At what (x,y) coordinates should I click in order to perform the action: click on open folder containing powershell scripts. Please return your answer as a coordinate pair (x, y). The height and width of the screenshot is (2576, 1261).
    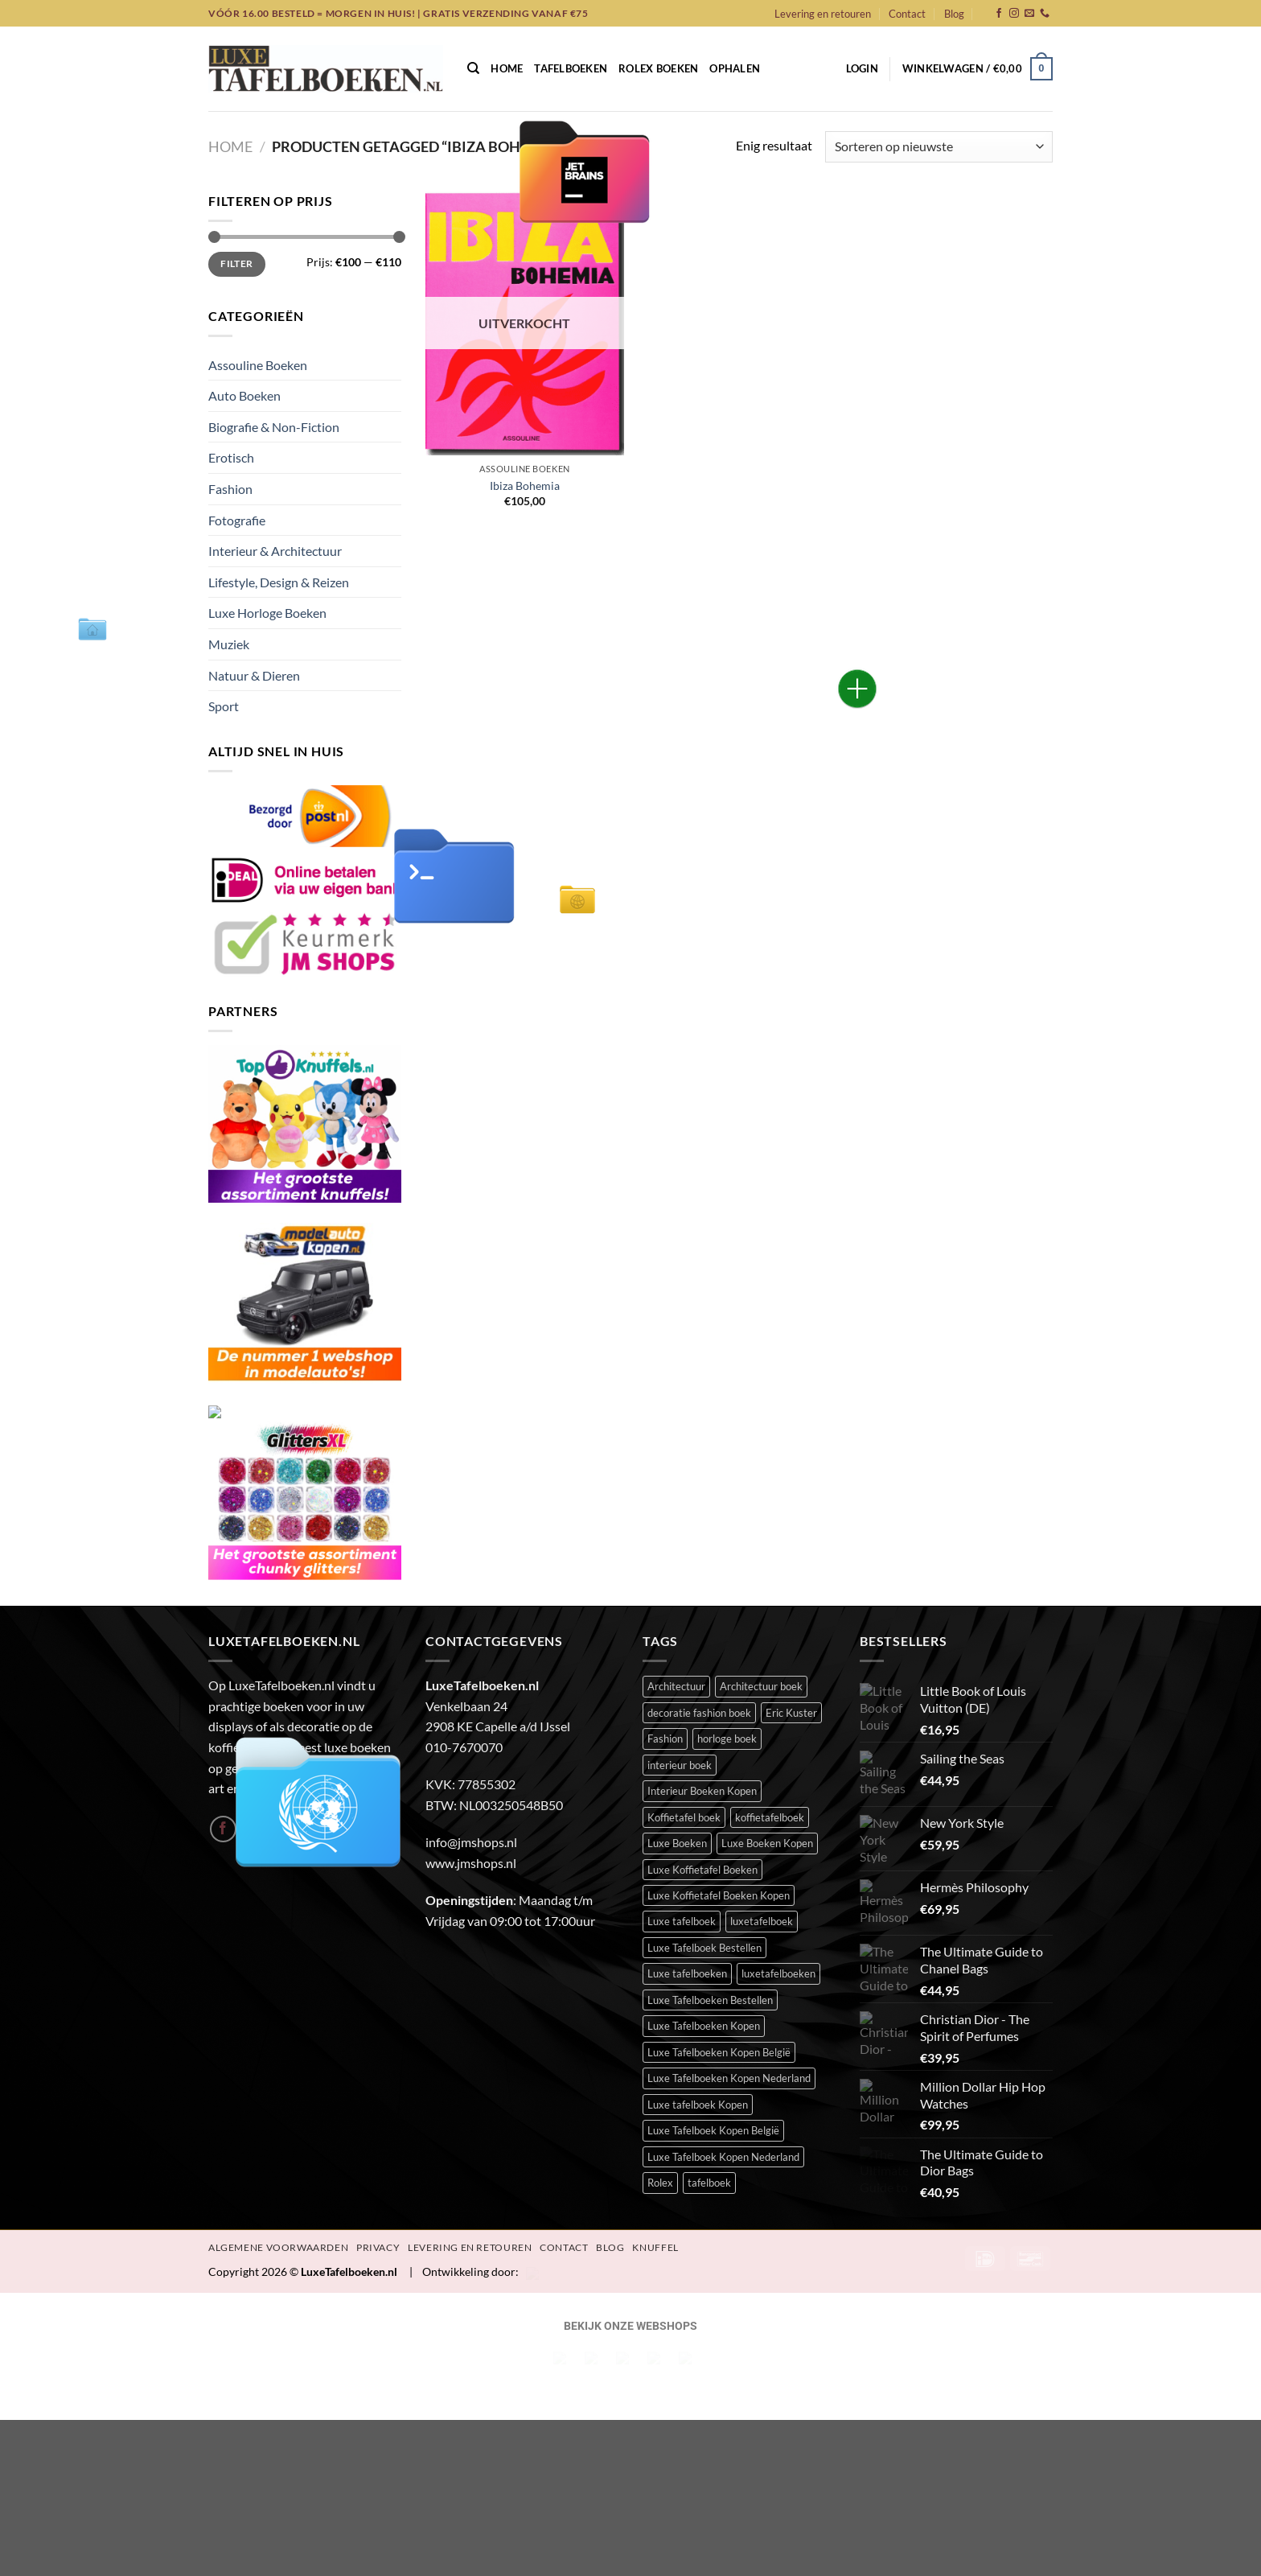
    Looking at the image, I should click on (454, 879).